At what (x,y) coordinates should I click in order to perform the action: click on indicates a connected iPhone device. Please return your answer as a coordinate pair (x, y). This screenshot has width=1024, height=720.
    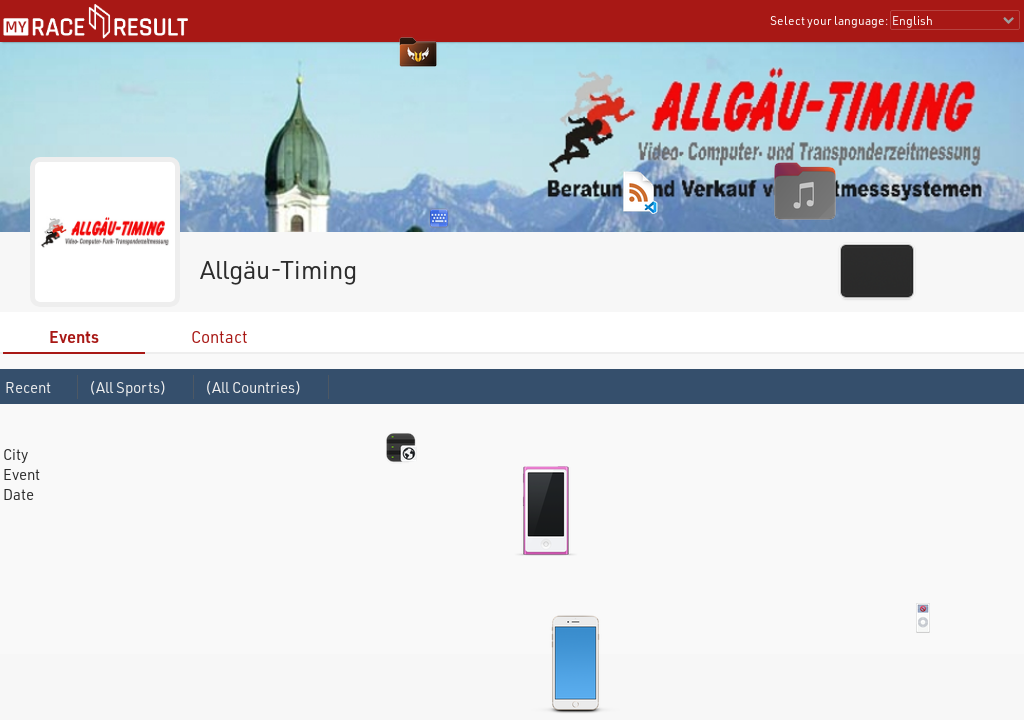
    Looking at the image, I should click on (575, 664).